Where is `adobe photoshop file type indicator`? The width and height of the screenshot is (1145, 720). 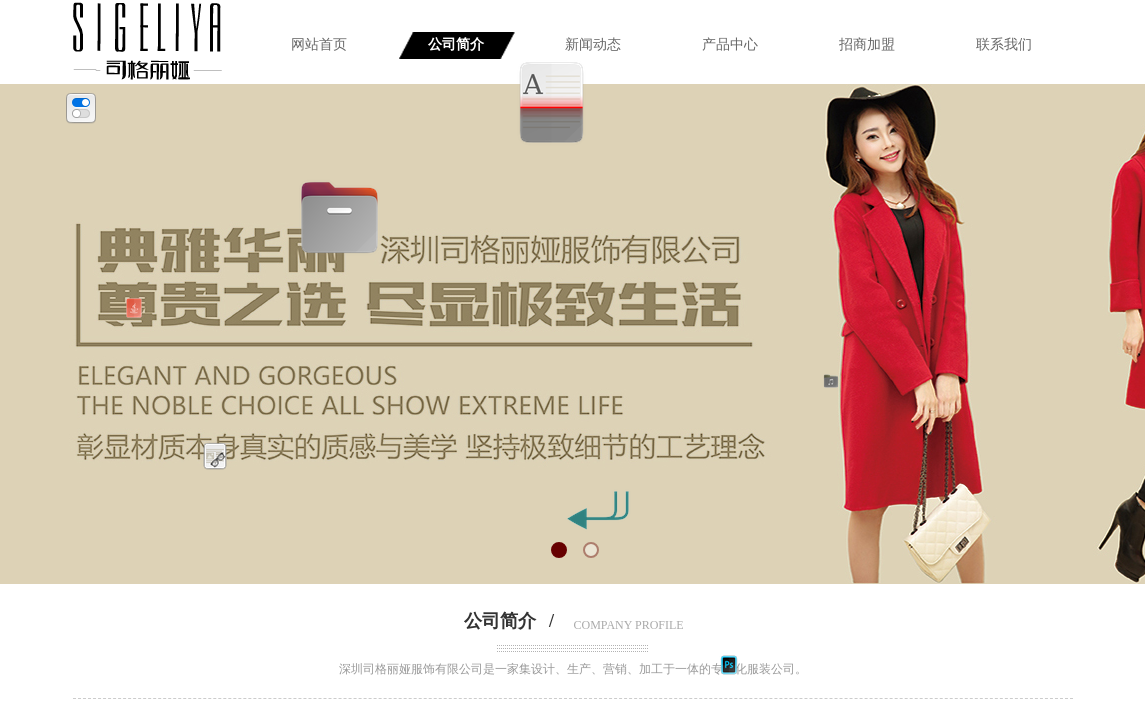
adobe photoshop file type indicator is located at coordinates (729, 665).